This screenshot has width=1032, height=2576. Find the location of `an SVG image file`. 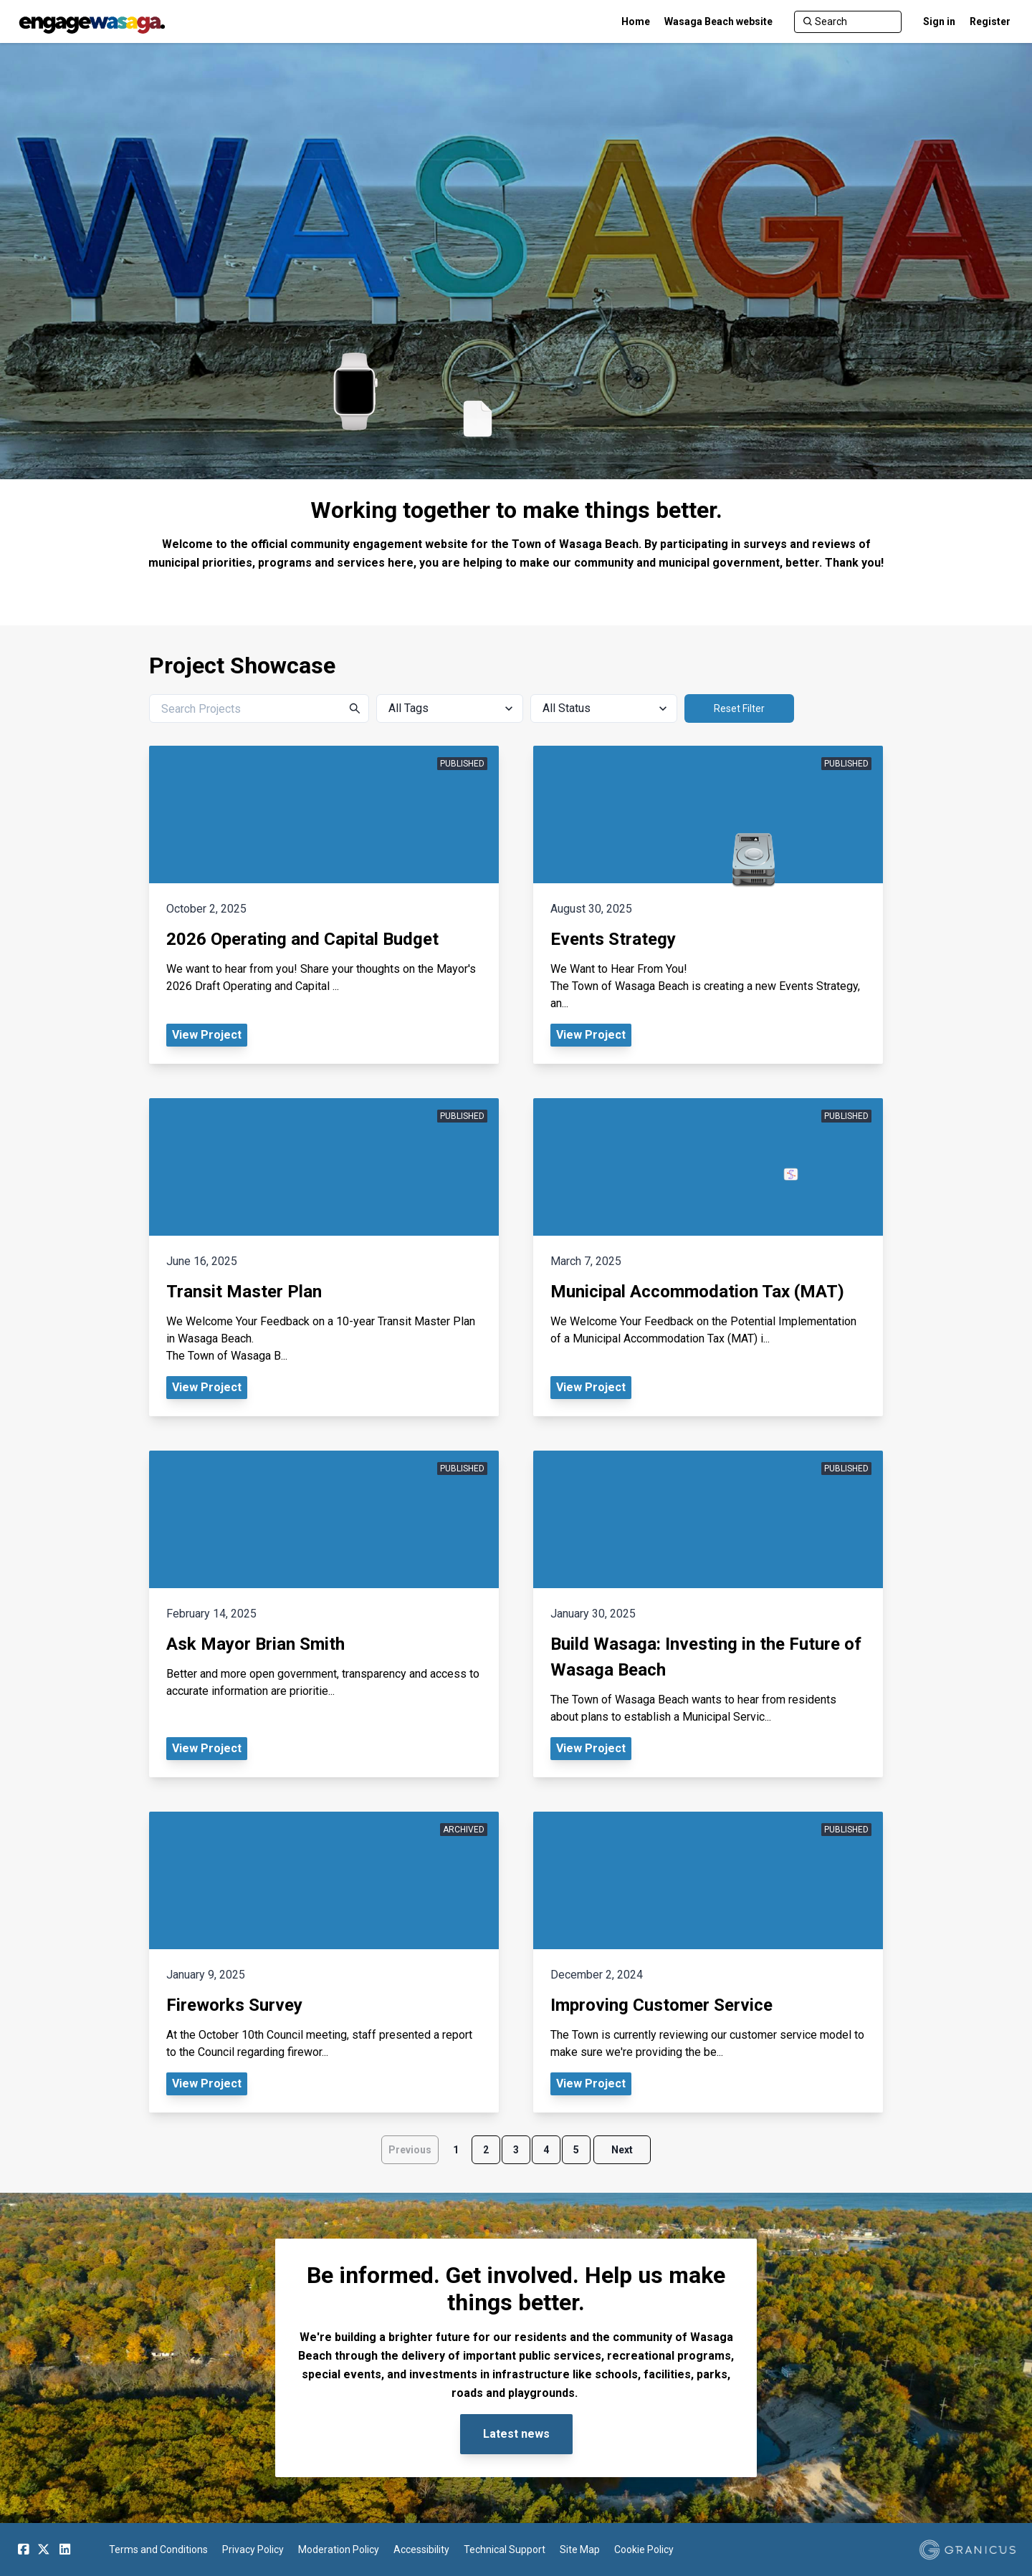

an SVG image file is located at coordinates (790, 1173).